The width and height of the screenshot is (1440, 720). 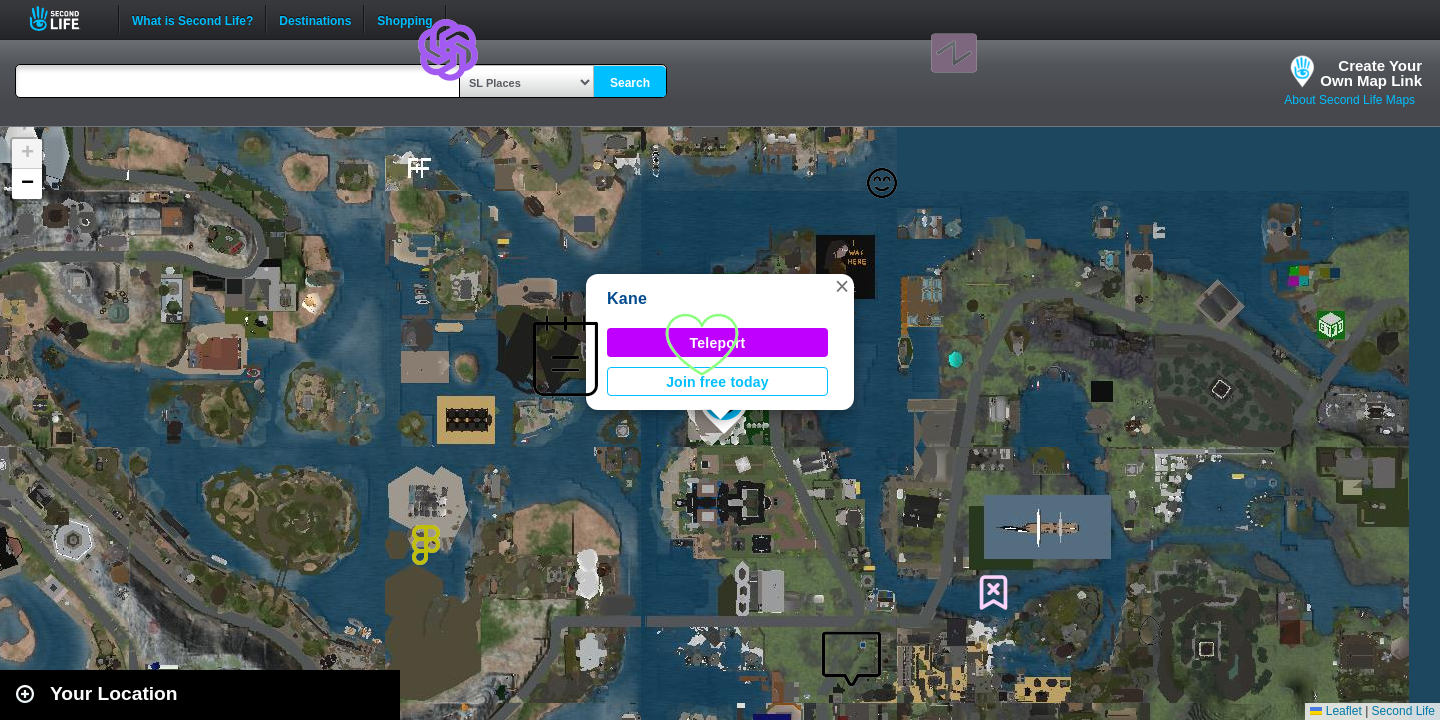 What do you see at coordinates (702, 342) in the screenshot?
I see `add to favorites` at bounding box center [702, 342].